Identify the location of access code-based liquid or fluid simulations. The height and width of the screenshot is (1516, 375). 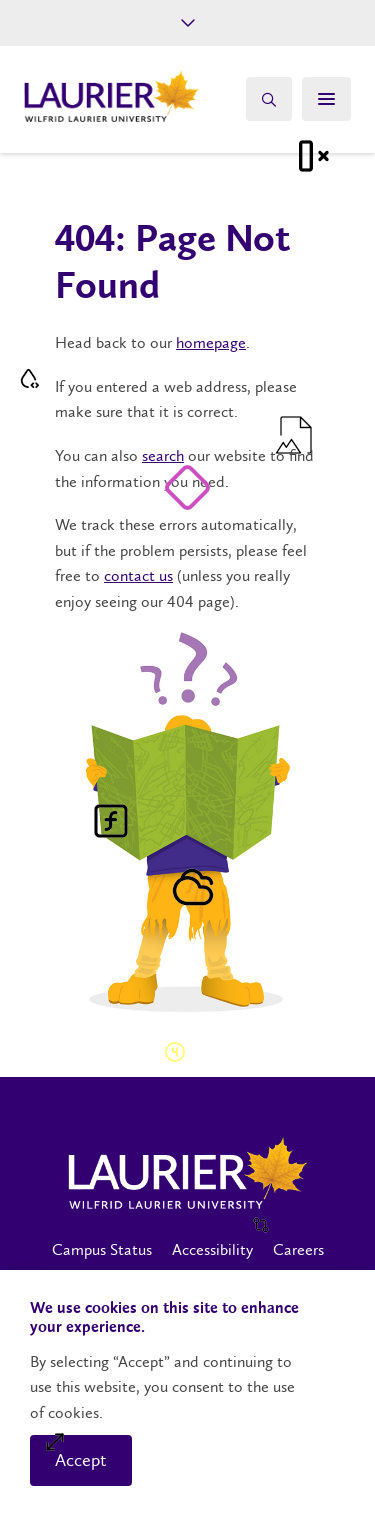
(28, 378).